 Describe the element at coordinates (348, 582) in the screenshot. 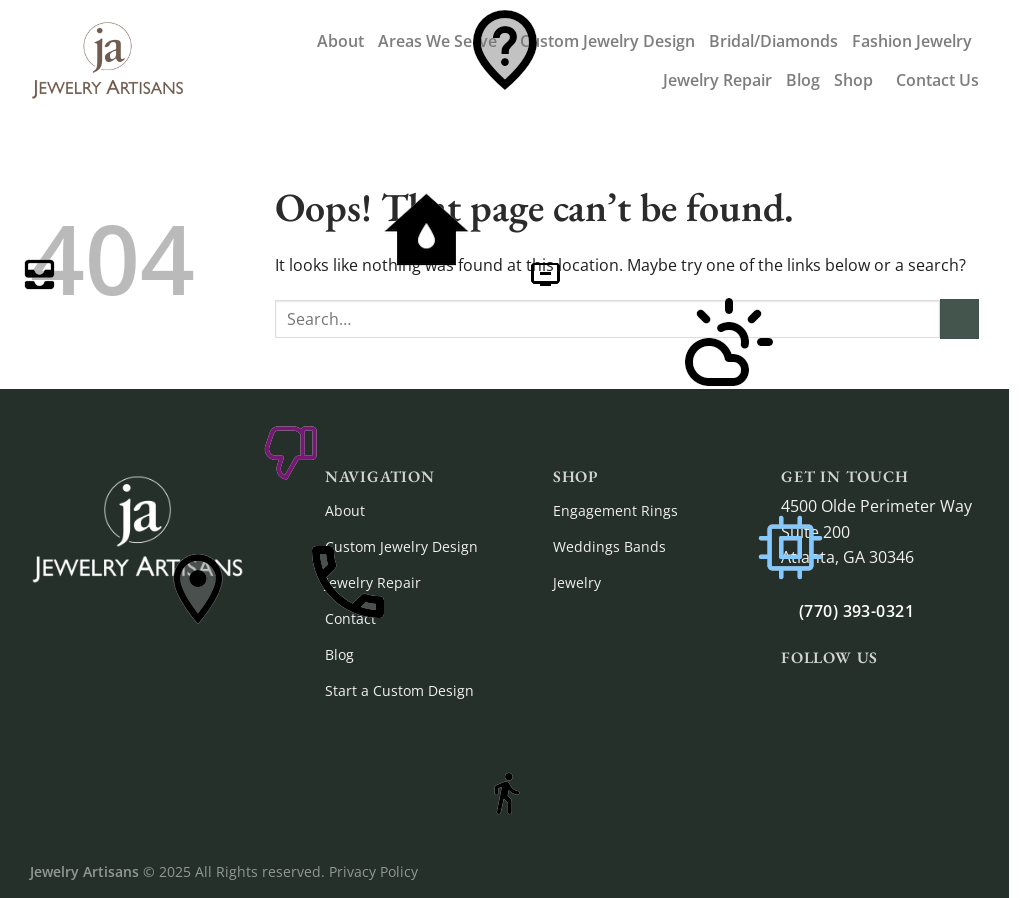

I see `make a phone call` at that location.